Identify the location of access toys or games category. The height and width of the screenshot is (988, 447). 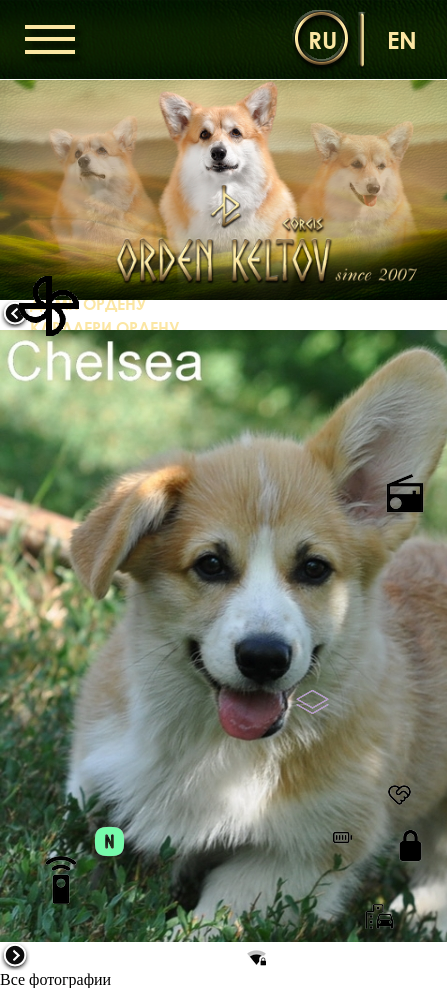
(49, 306).